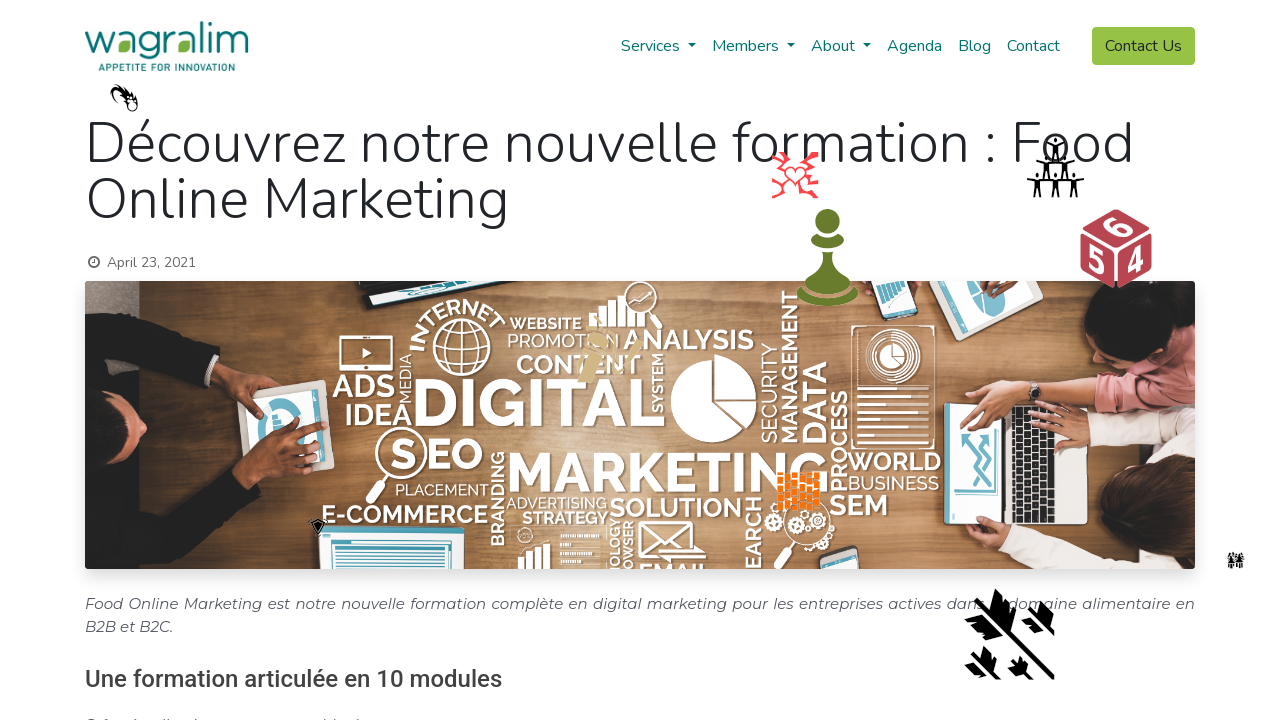  I want to click on launch multiple projectiles or arrows, so click(1009, 634).